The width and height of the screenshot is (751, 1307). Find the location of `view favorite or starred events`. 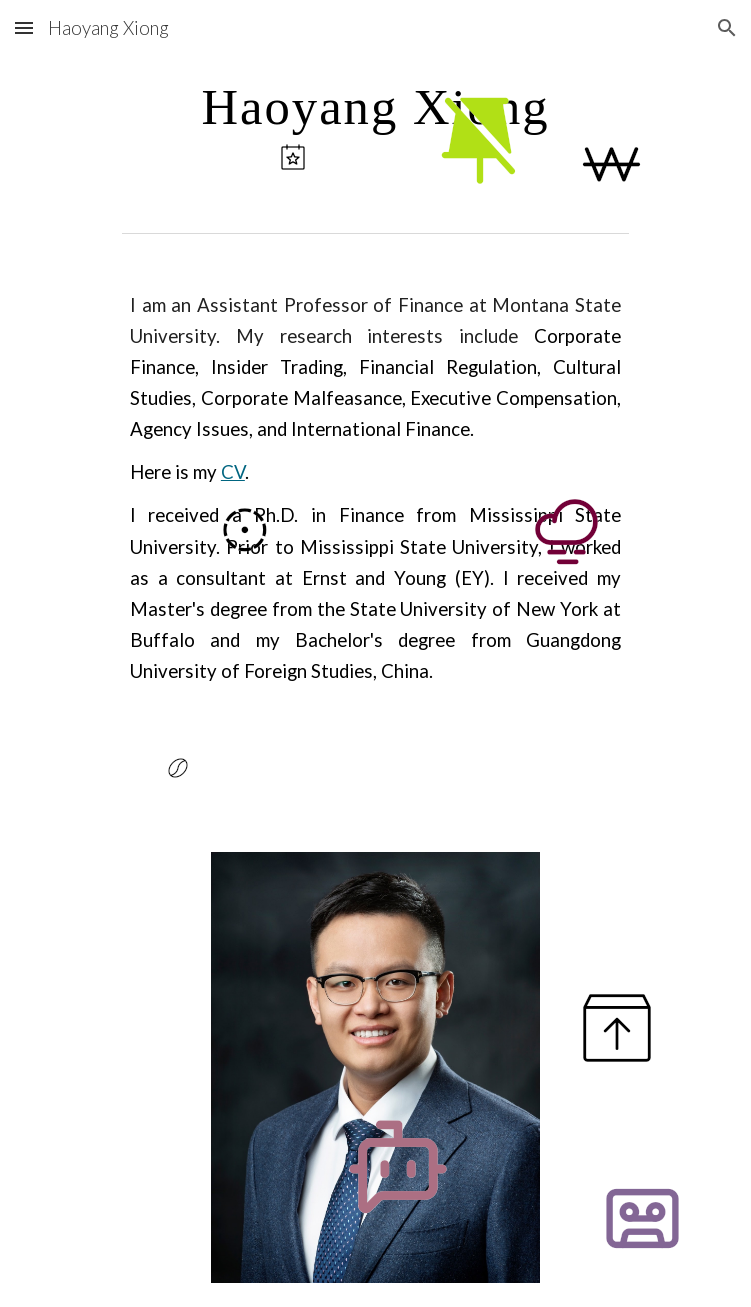

view favorite or starred events is located at coordinates (293, 158).